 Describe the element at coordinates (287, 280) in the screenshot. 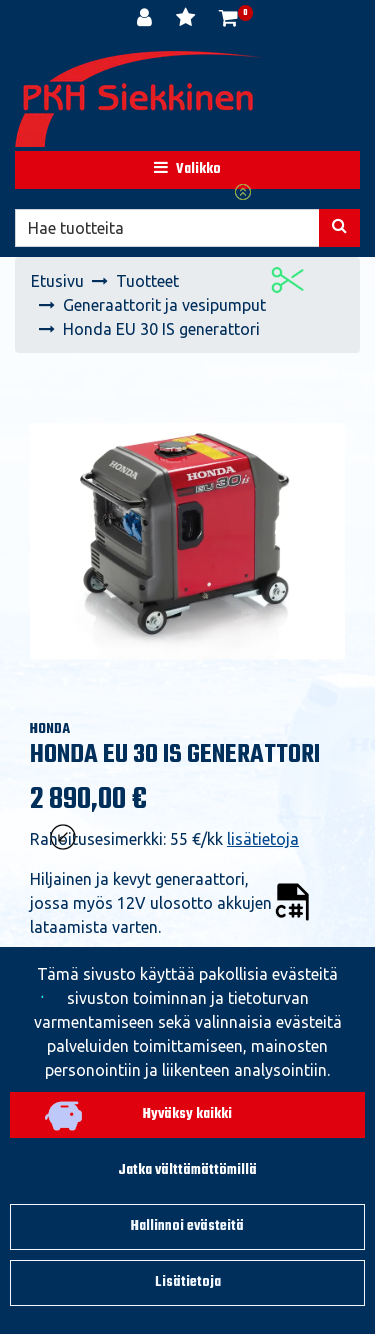

I see `cut selected content` at that location.